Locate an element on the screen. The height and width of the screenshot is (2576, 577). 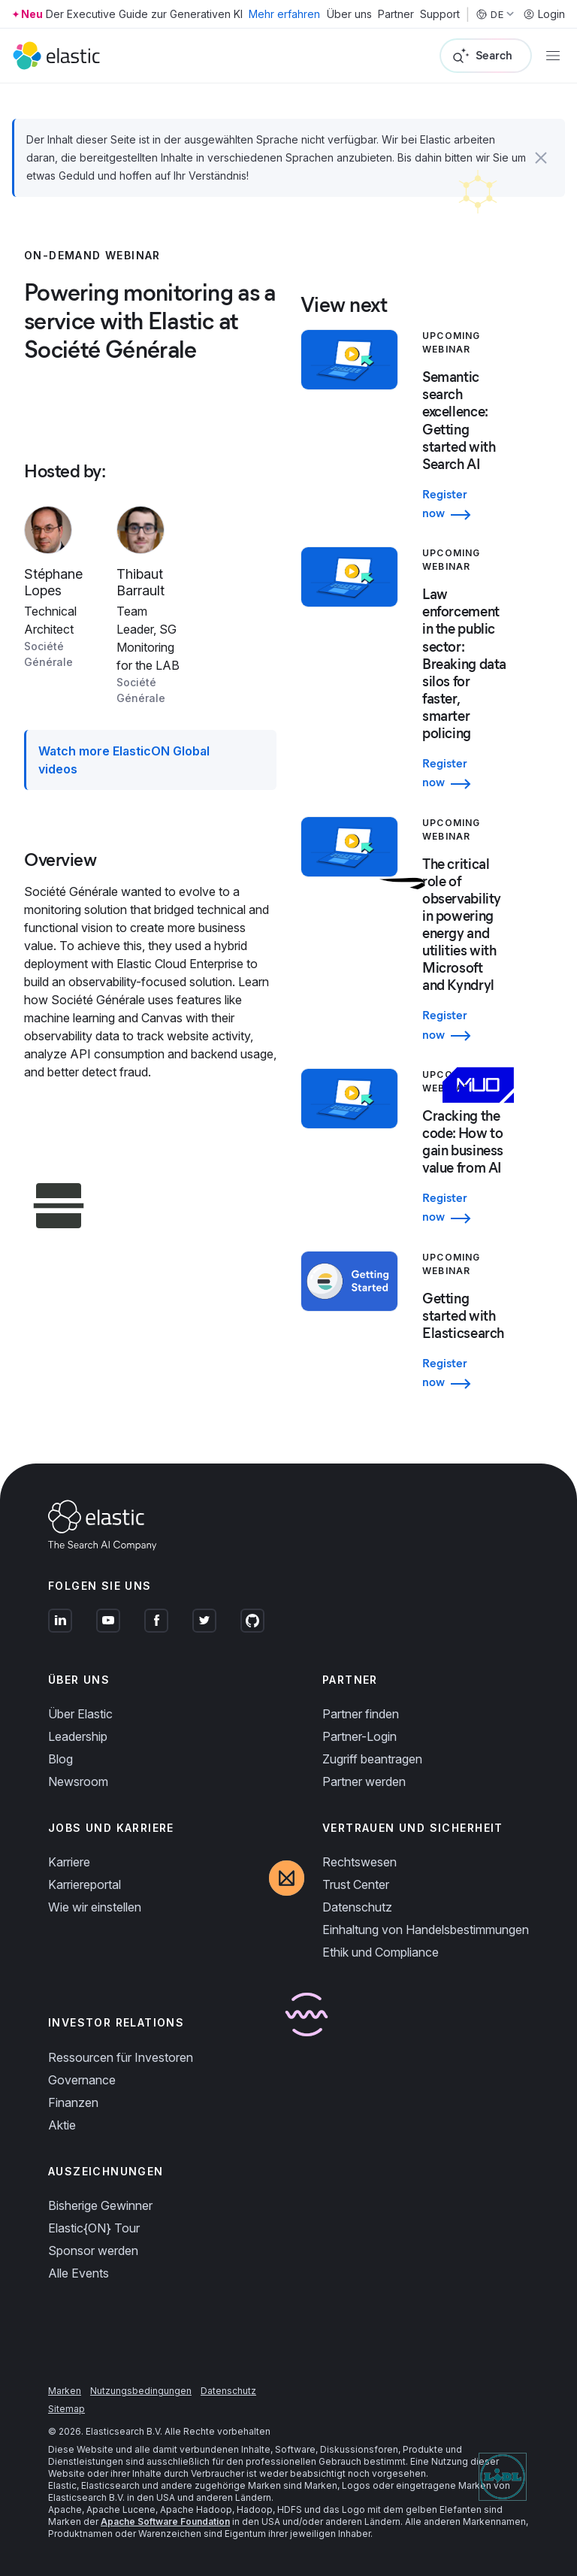
MakeUseOf (MUO) website or app logo is located at coordinates (478, 1085).